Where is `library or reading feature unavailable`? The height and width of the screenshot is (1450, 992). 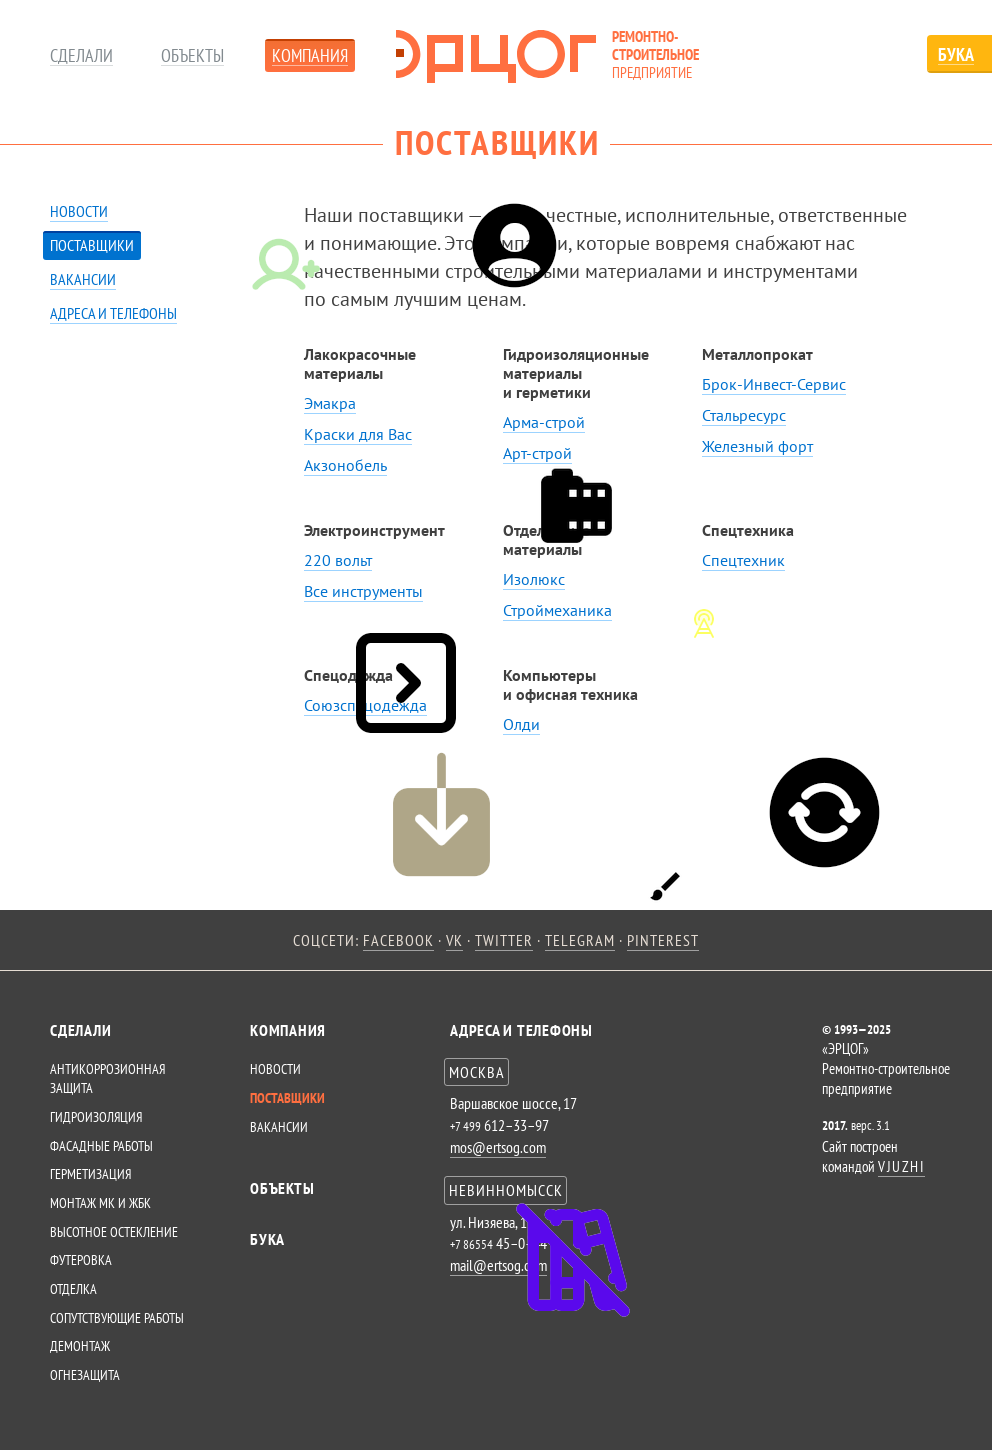 library or reading feature unavailable is located at coordinates (573, 1260).